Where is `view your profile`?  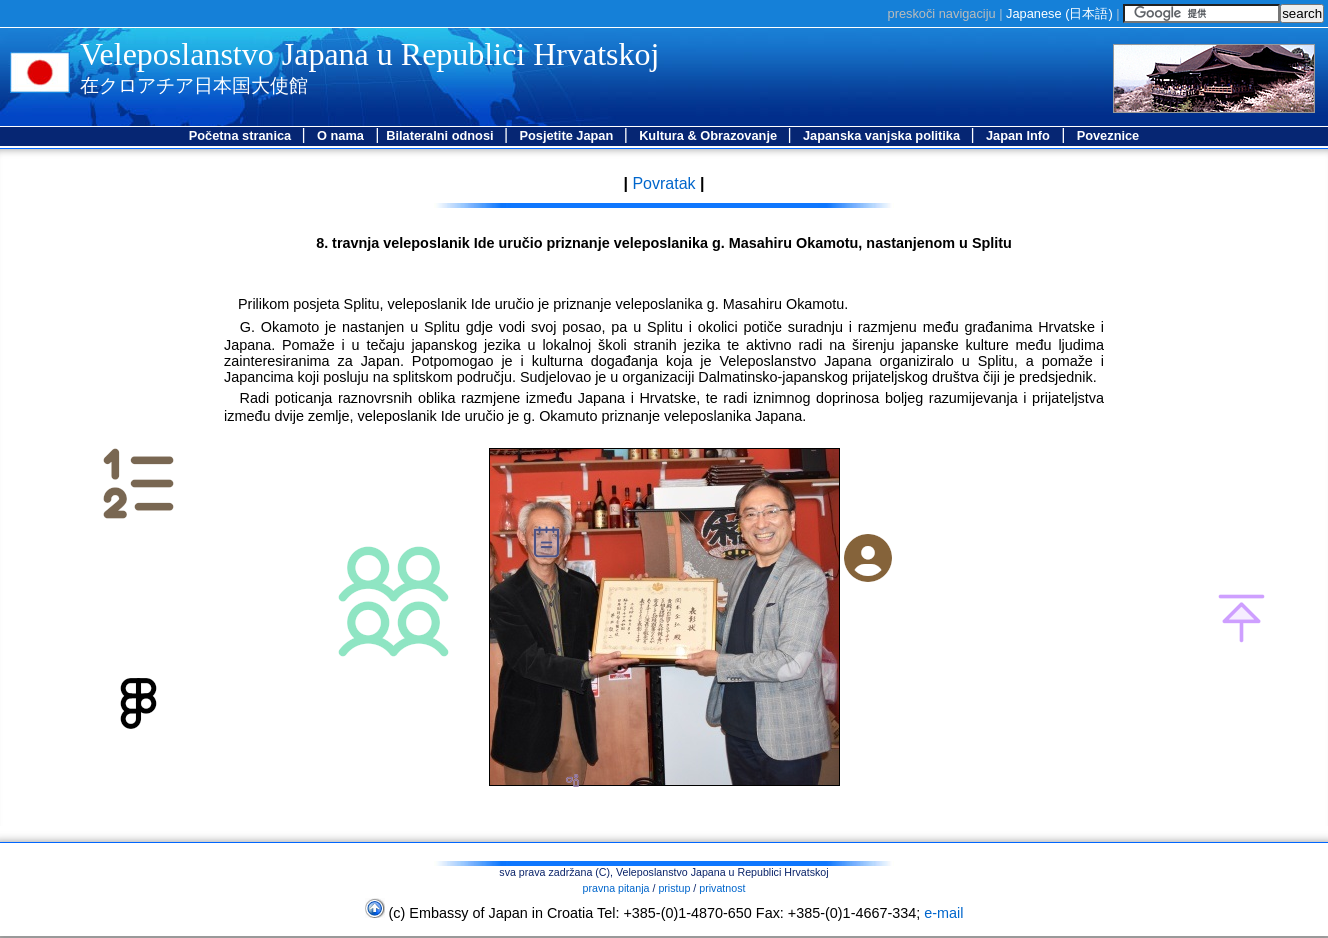
view your profile is located at coordinates (868, 558).